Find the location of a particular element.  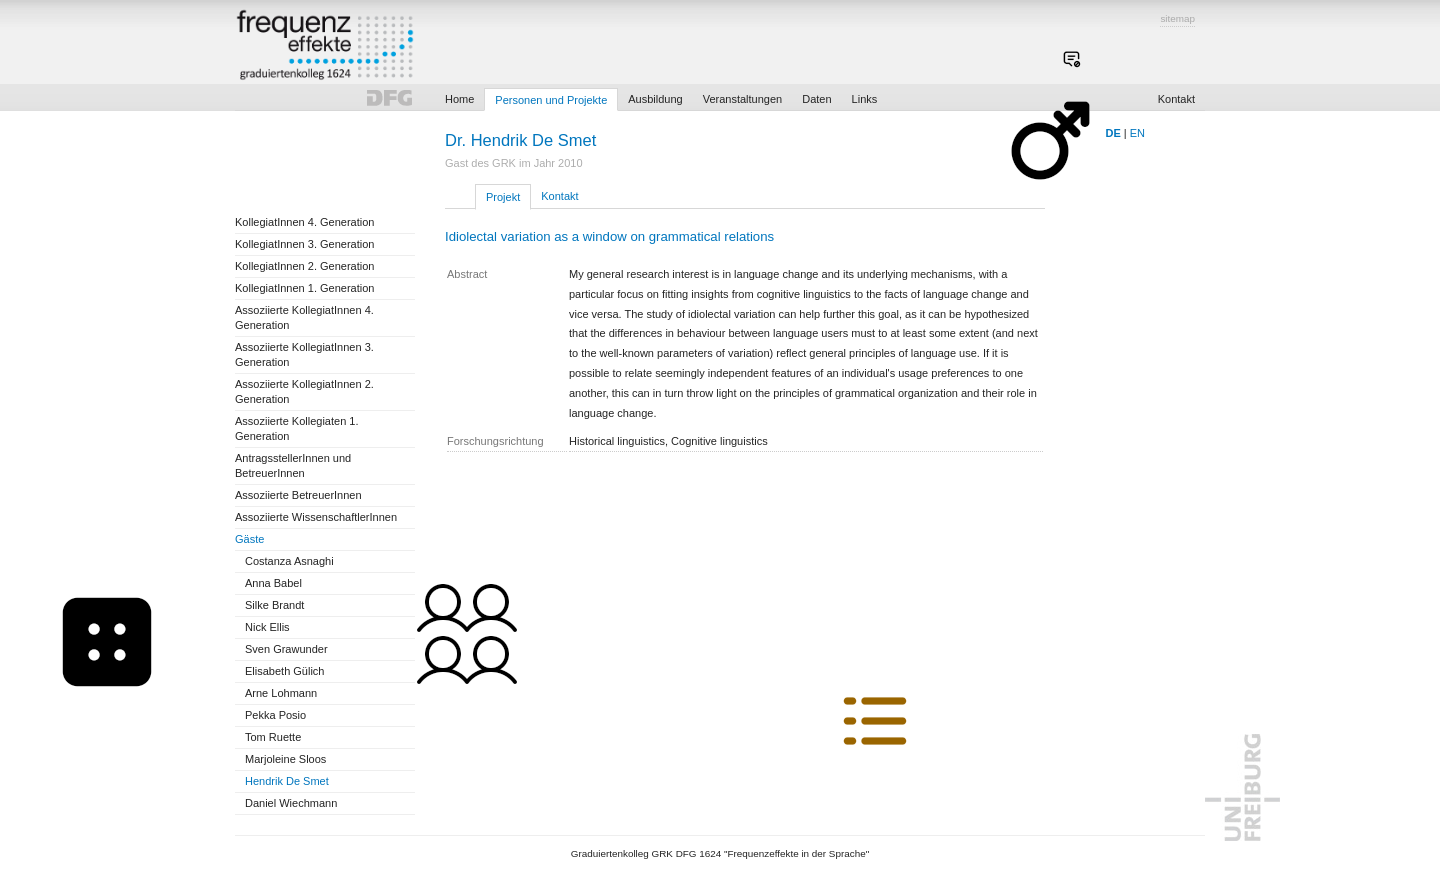

roll a random number or generate a random result is located at coordinates (107, 642).